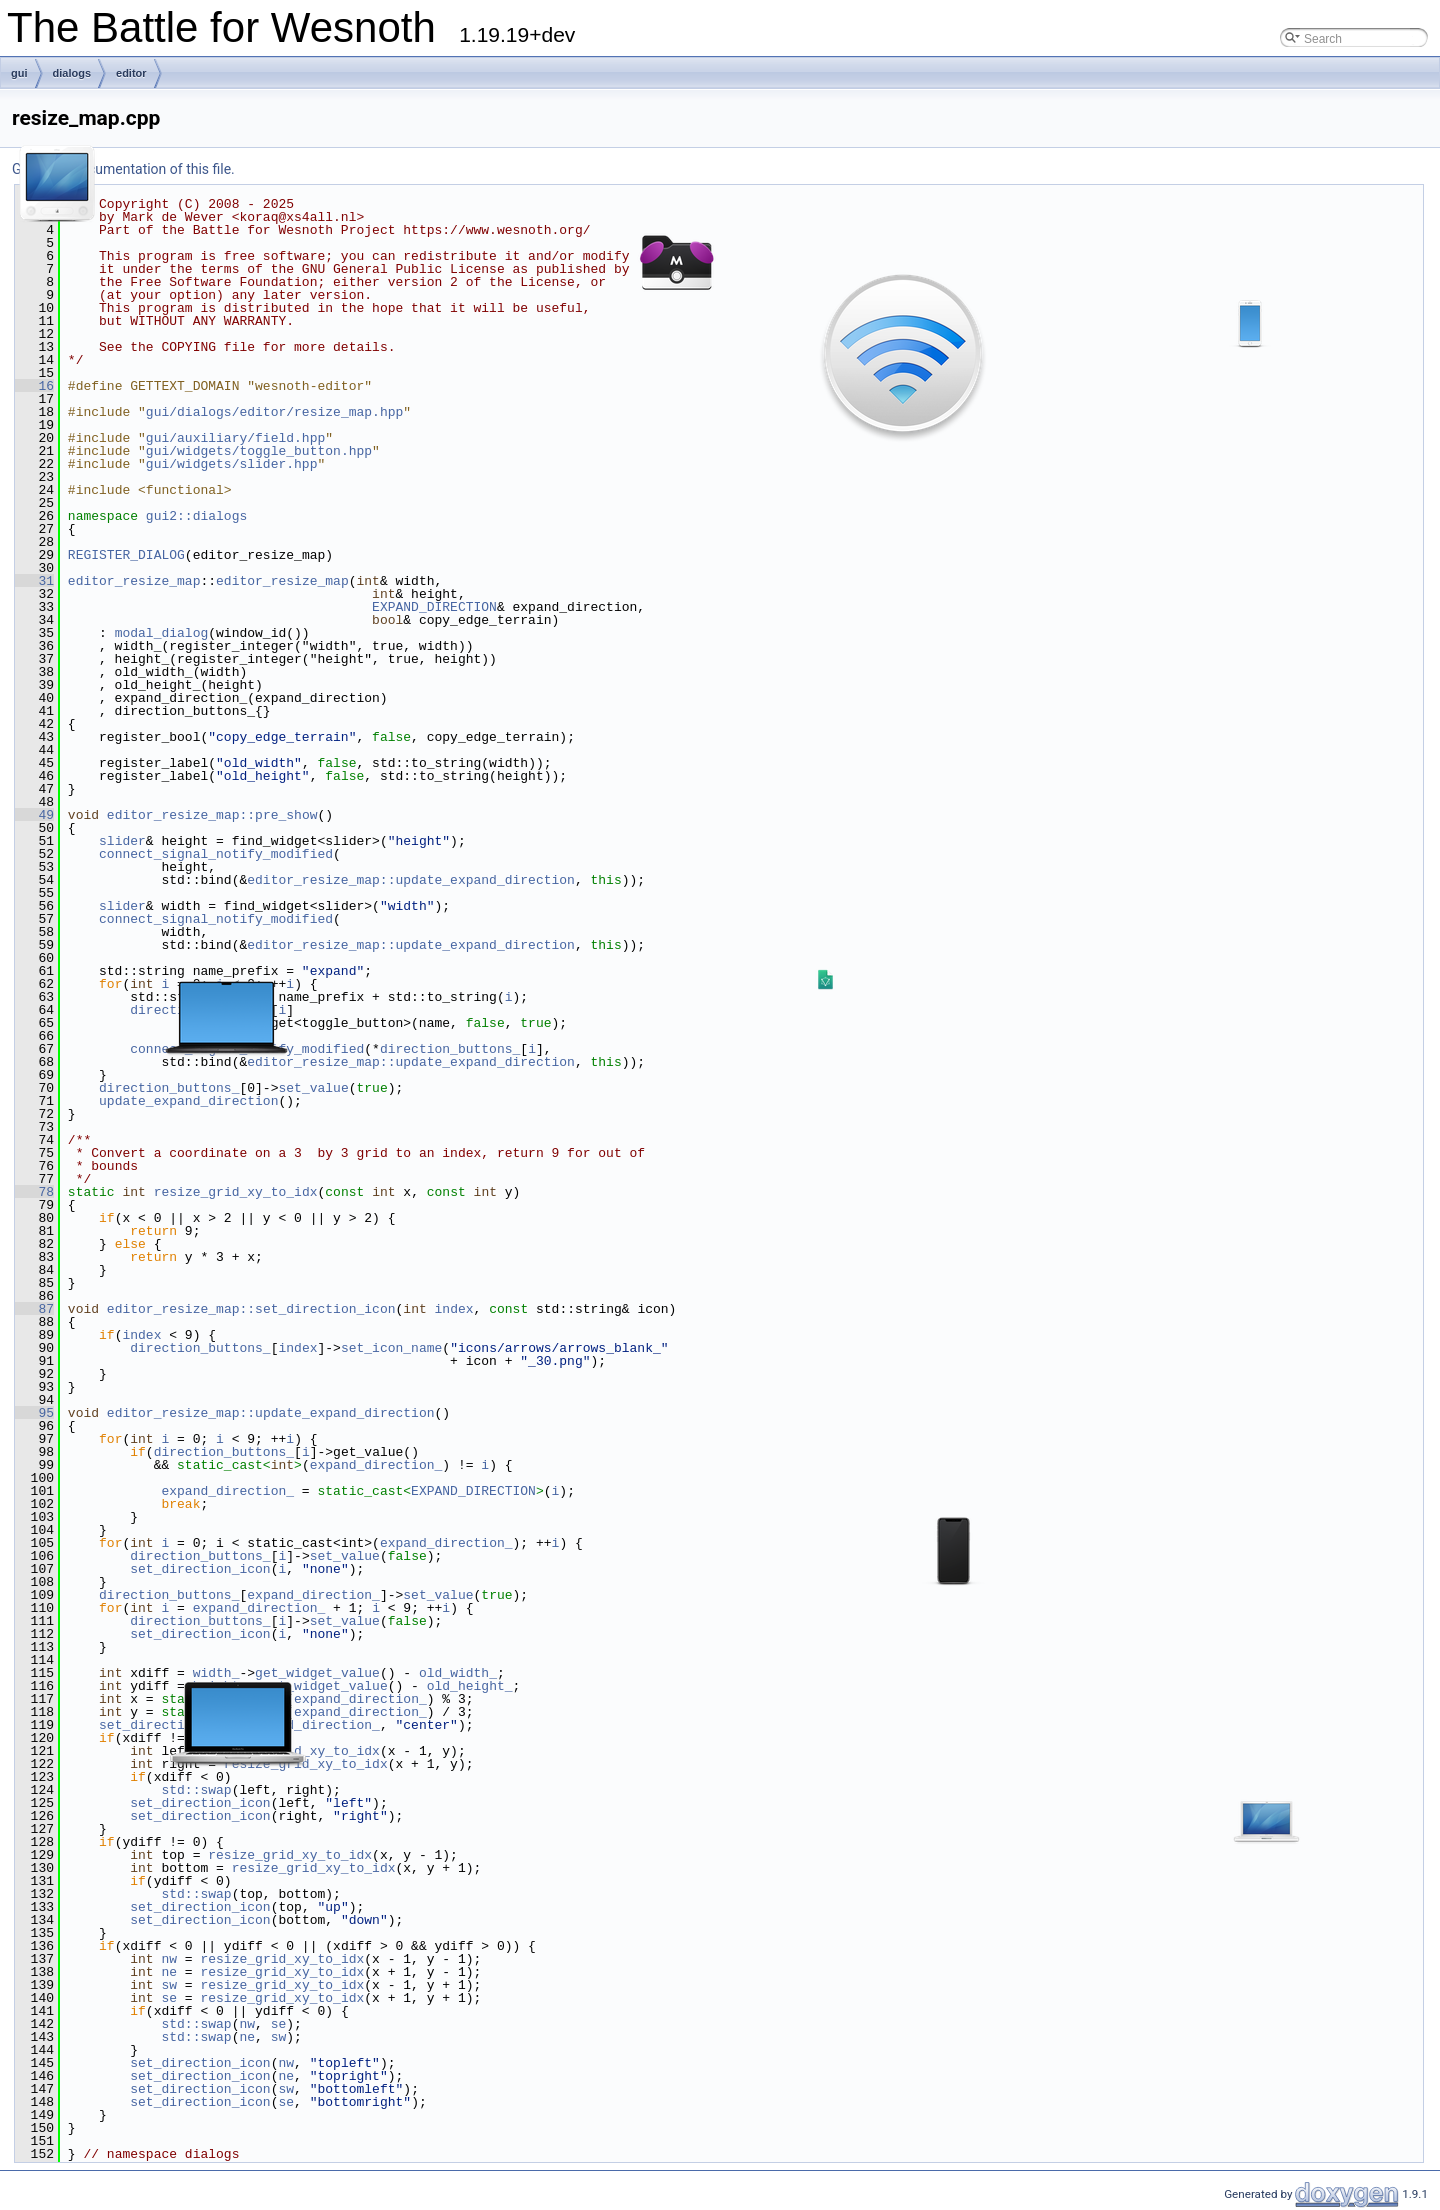 This screenshot has height=2210, width=1440. What do you see at coordinates (226, 1013) in the screenshot?
I see `indicates a macbook pro 16-inch device in system settings` at bounding box center [226, 1013].